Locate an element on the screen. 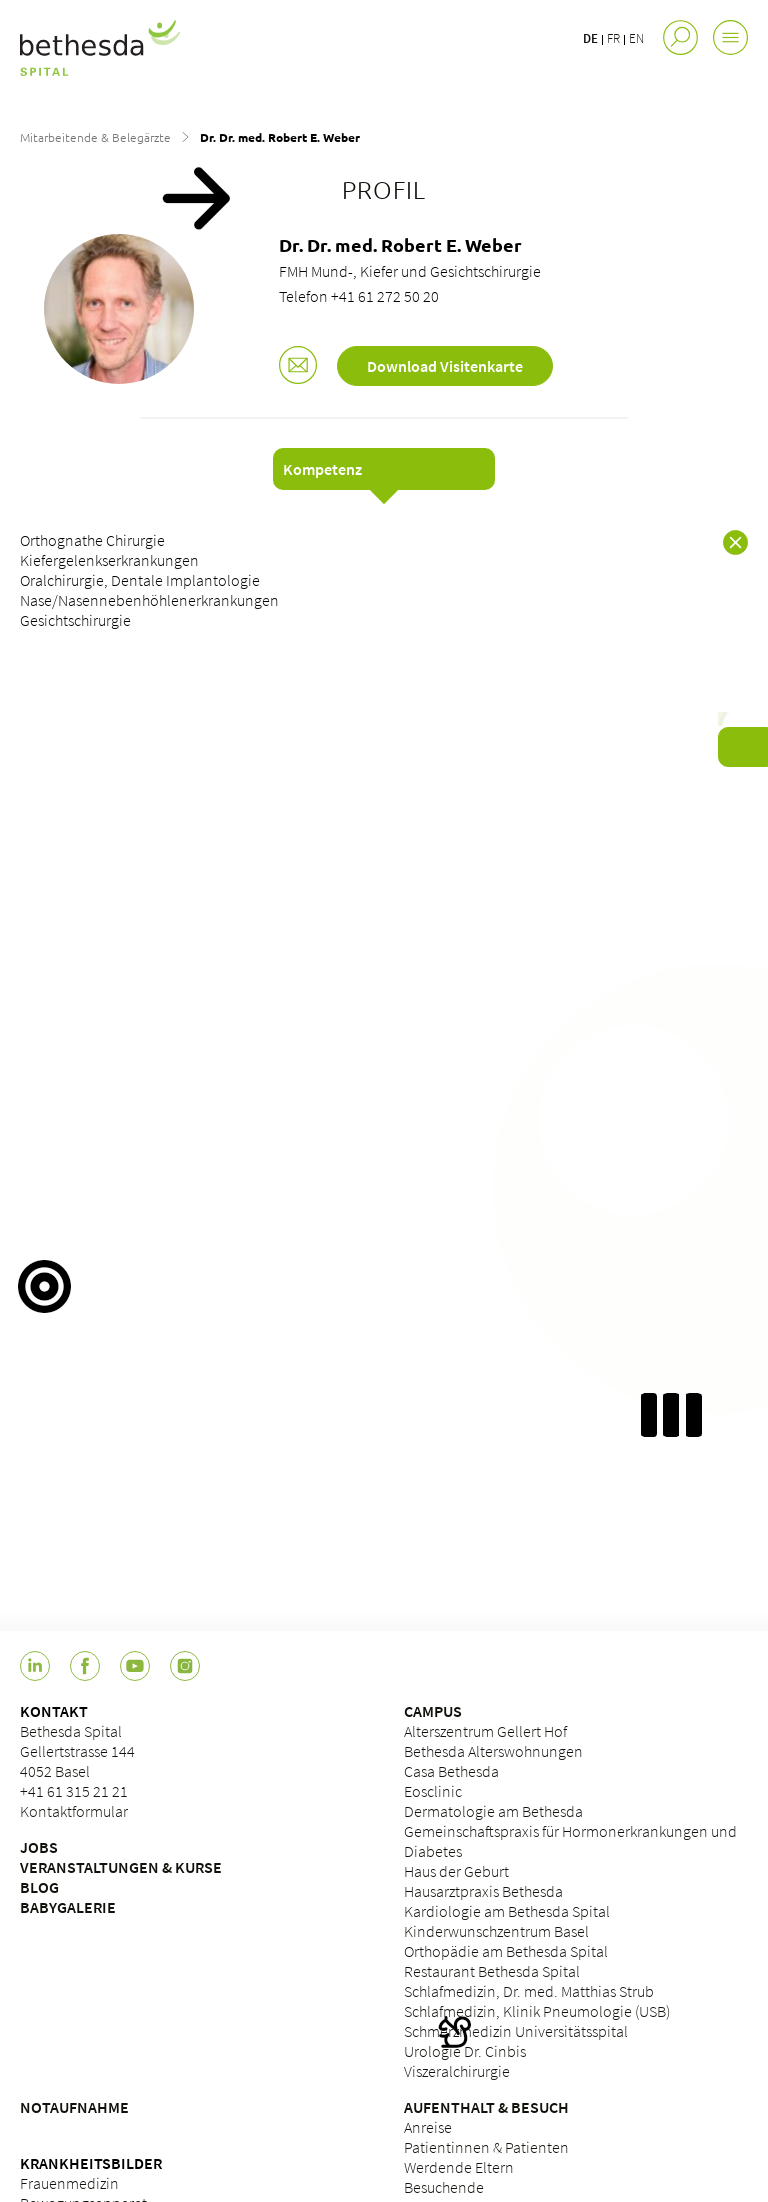 The width and height of the screenshot is (768, 2202). view stashed or cached content is located at coordinates (454, 2033).